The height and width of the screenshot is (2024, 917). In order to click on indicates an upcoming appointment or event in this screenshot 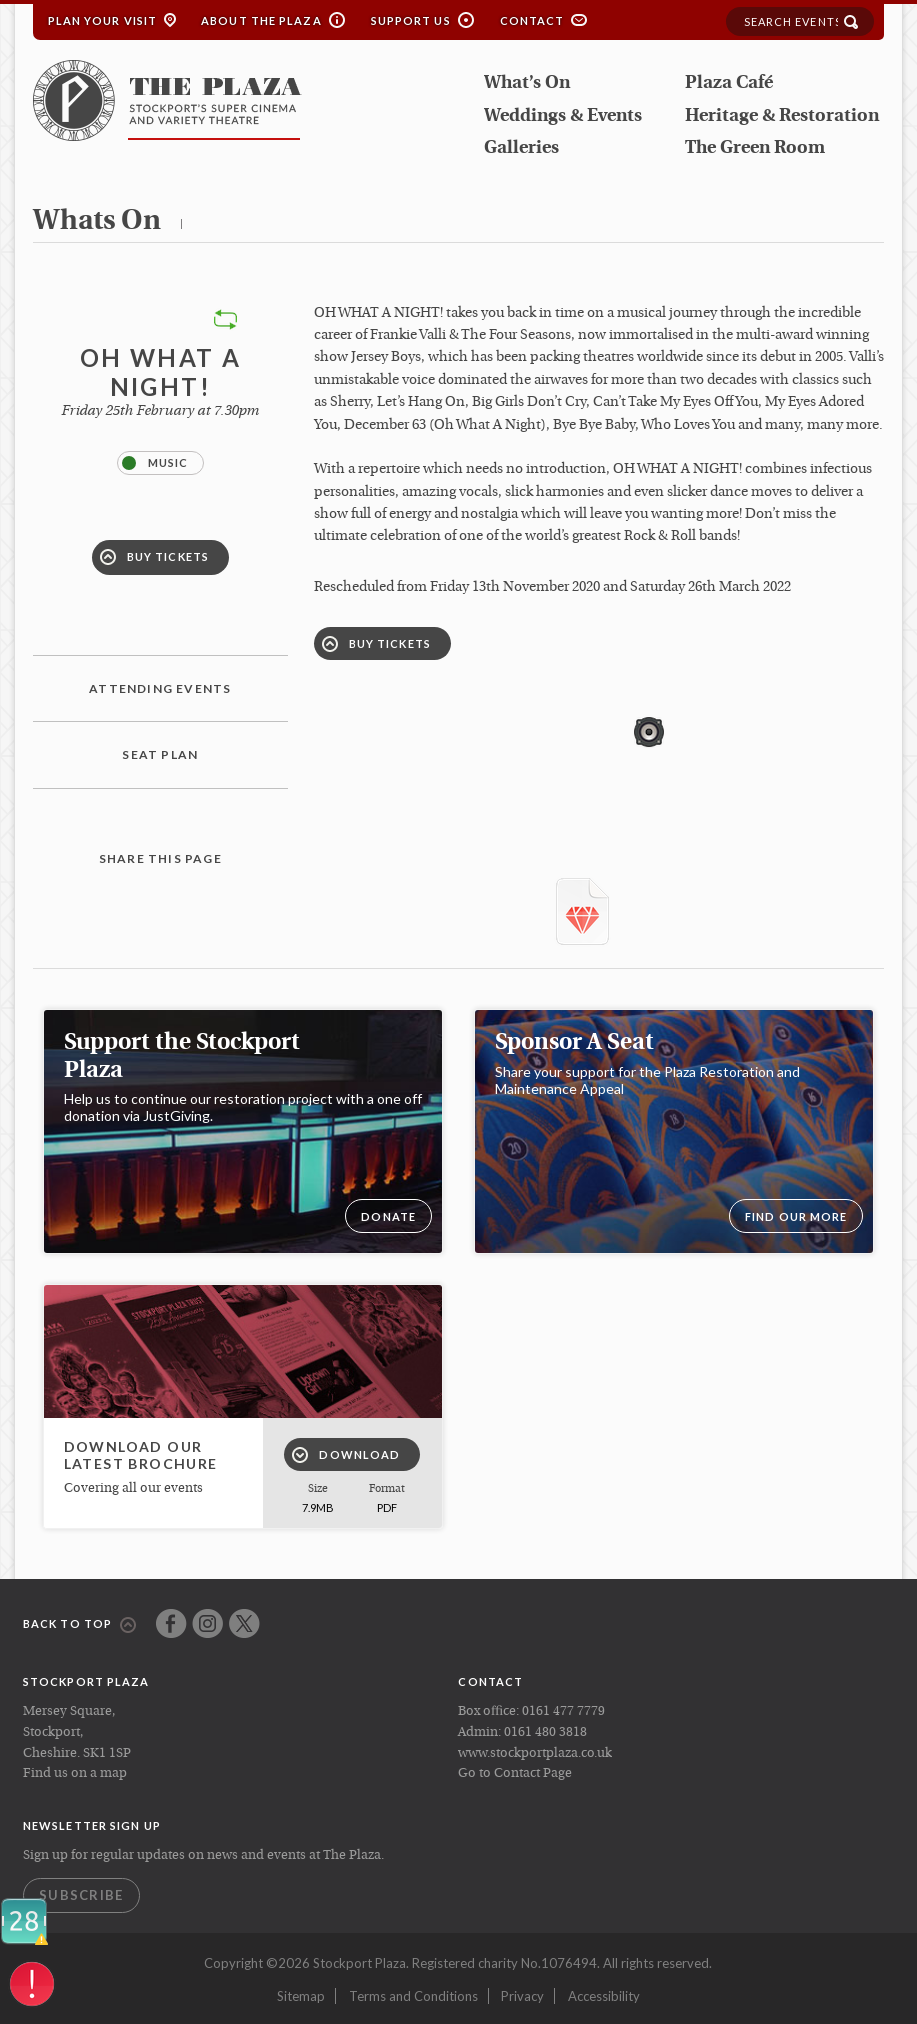, I will do `click(24, 1921)`.